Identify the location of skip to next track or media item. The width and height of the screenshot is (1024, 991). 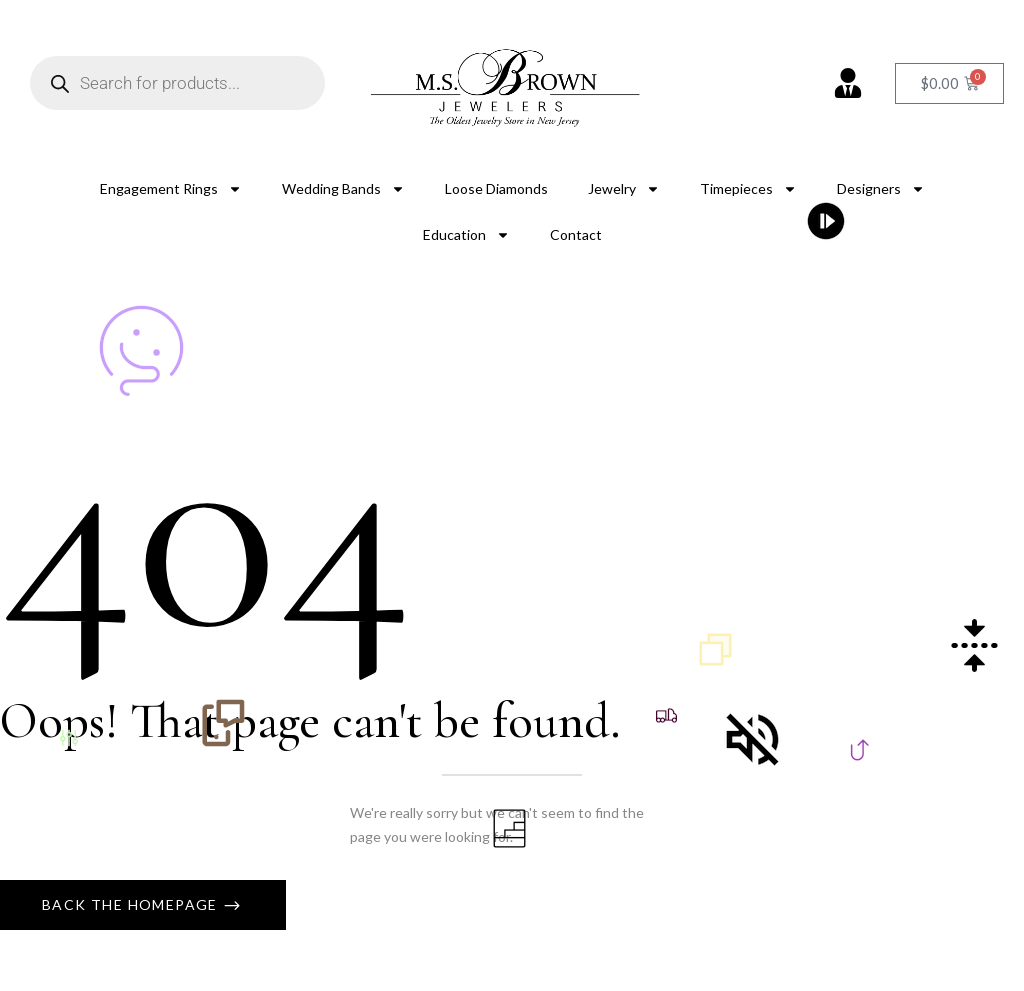
(826, 221).